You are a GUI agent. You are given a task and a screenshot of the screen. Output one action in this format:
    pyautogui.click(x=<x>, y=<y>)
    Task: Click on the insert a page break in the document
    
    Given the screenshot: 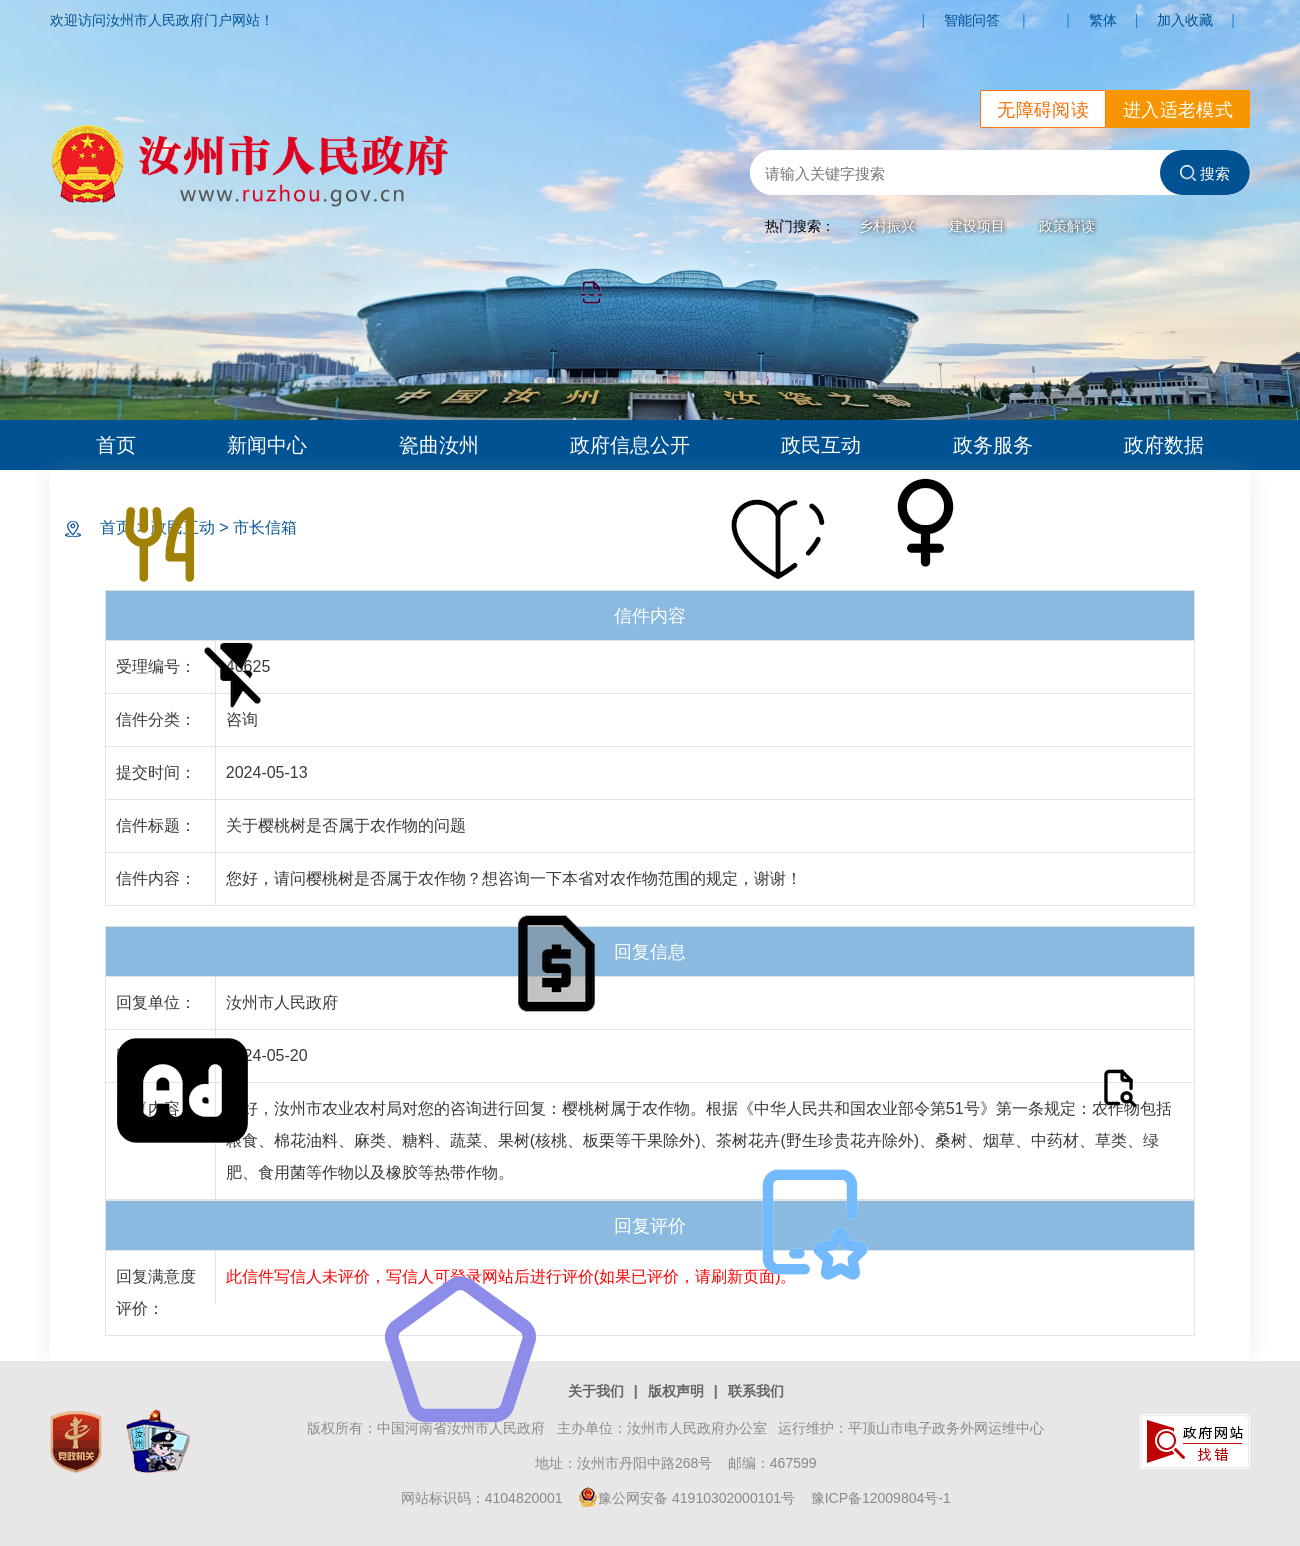 What is the action you would take?
    pyautogui.click(x=591, y=292)
    